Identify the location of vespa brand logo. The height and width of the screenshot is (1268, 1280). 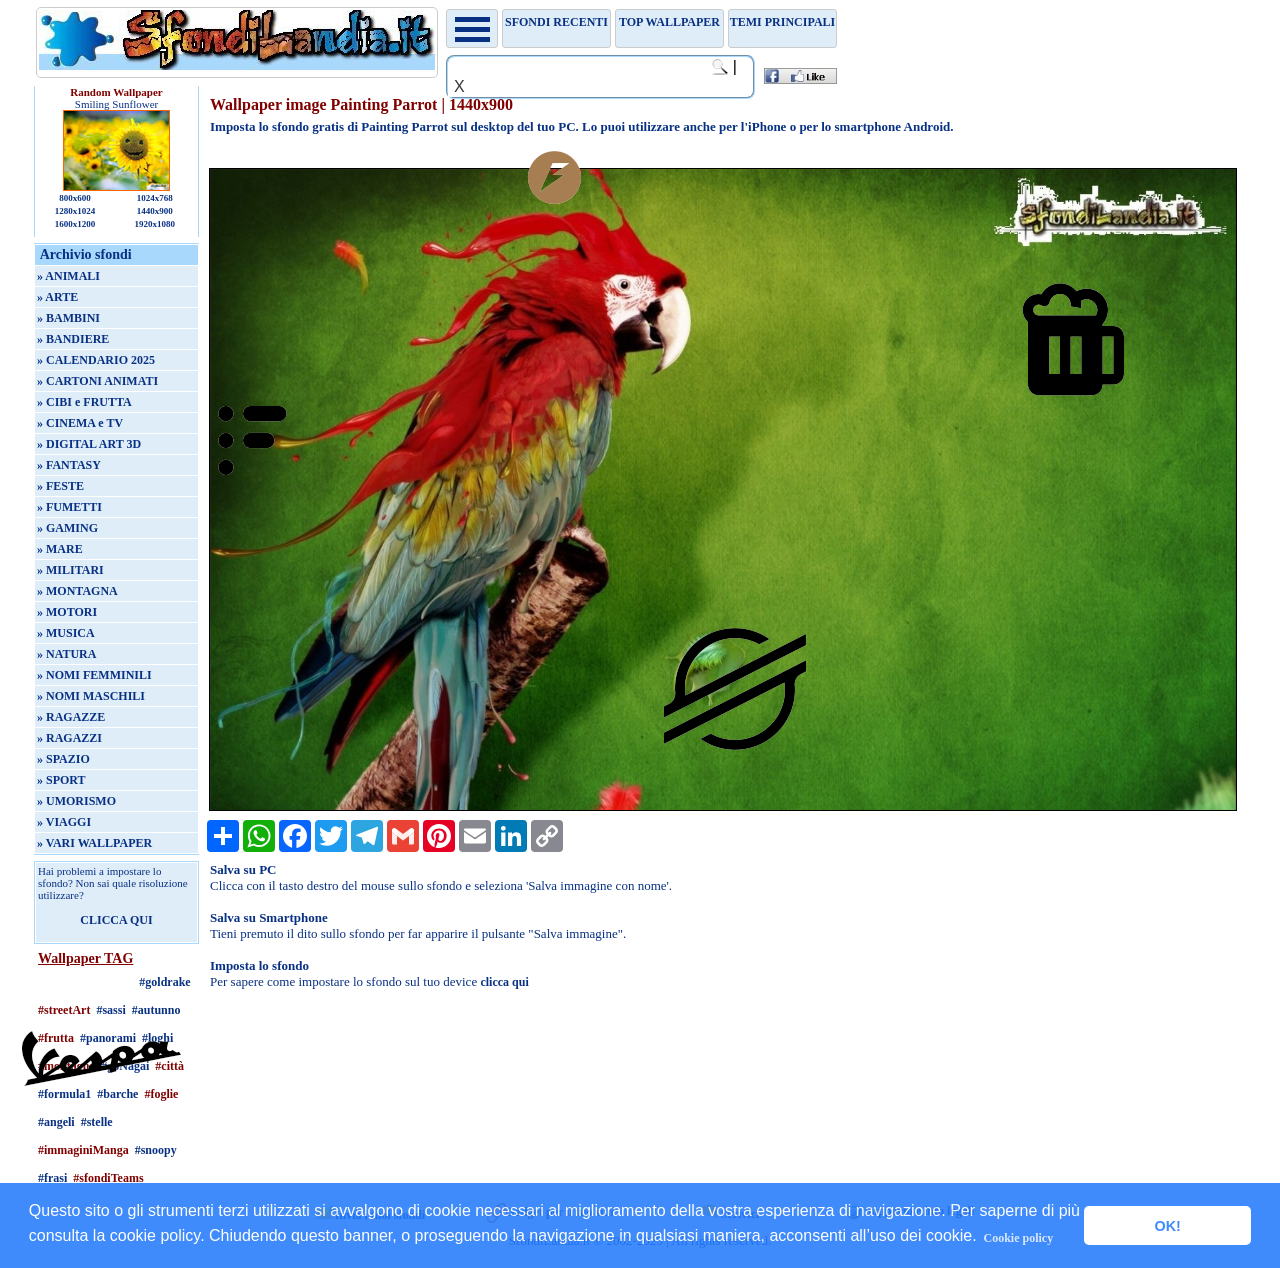
(101, 1058).